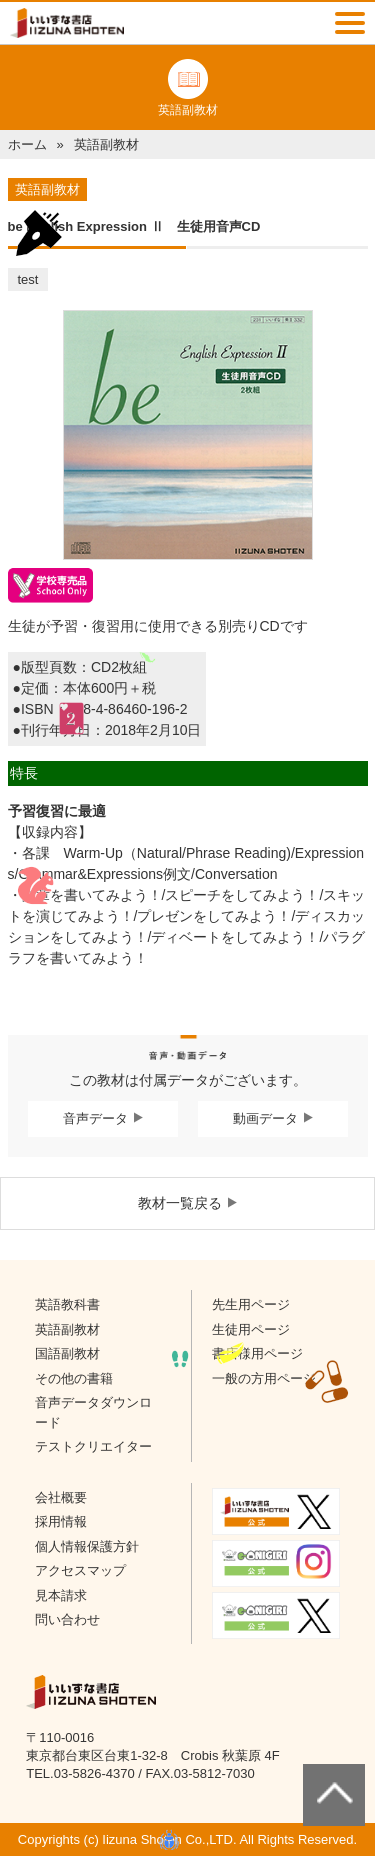  What do you see at coordinates (147, 657) in the screenshot?
I see `select Mexico as your country or region` at bounding box center [147, 657].